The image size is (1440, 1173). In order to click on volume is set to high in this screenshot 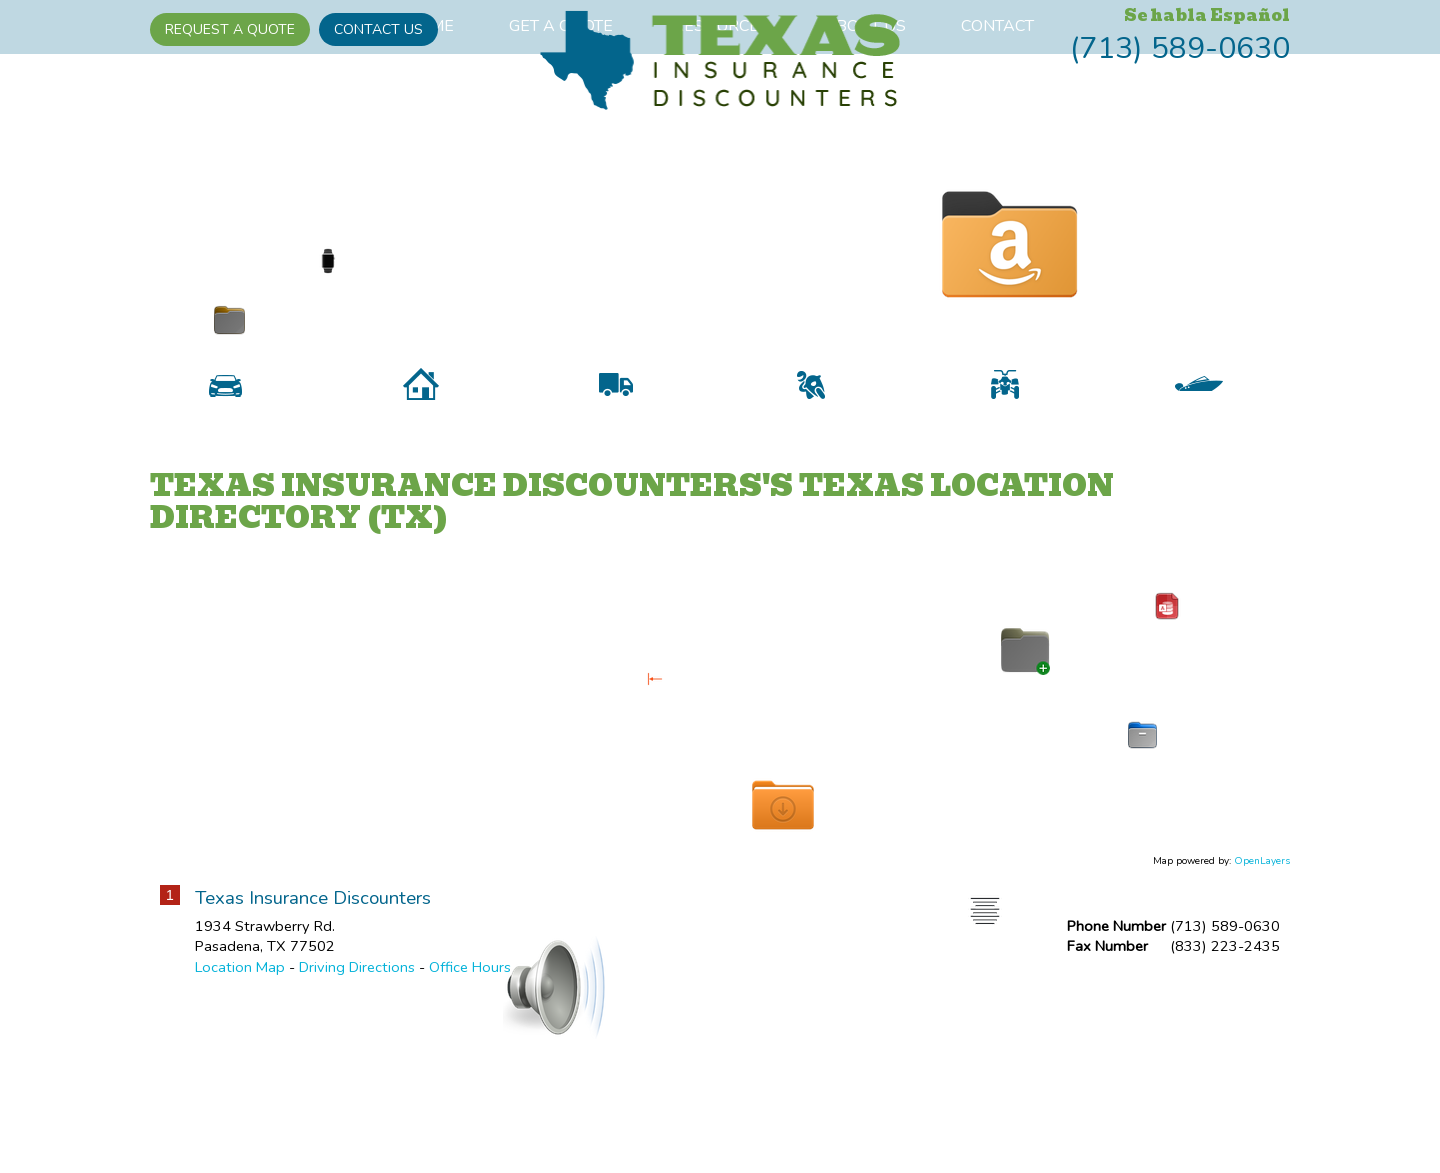, I will do `click(554, 987)`.